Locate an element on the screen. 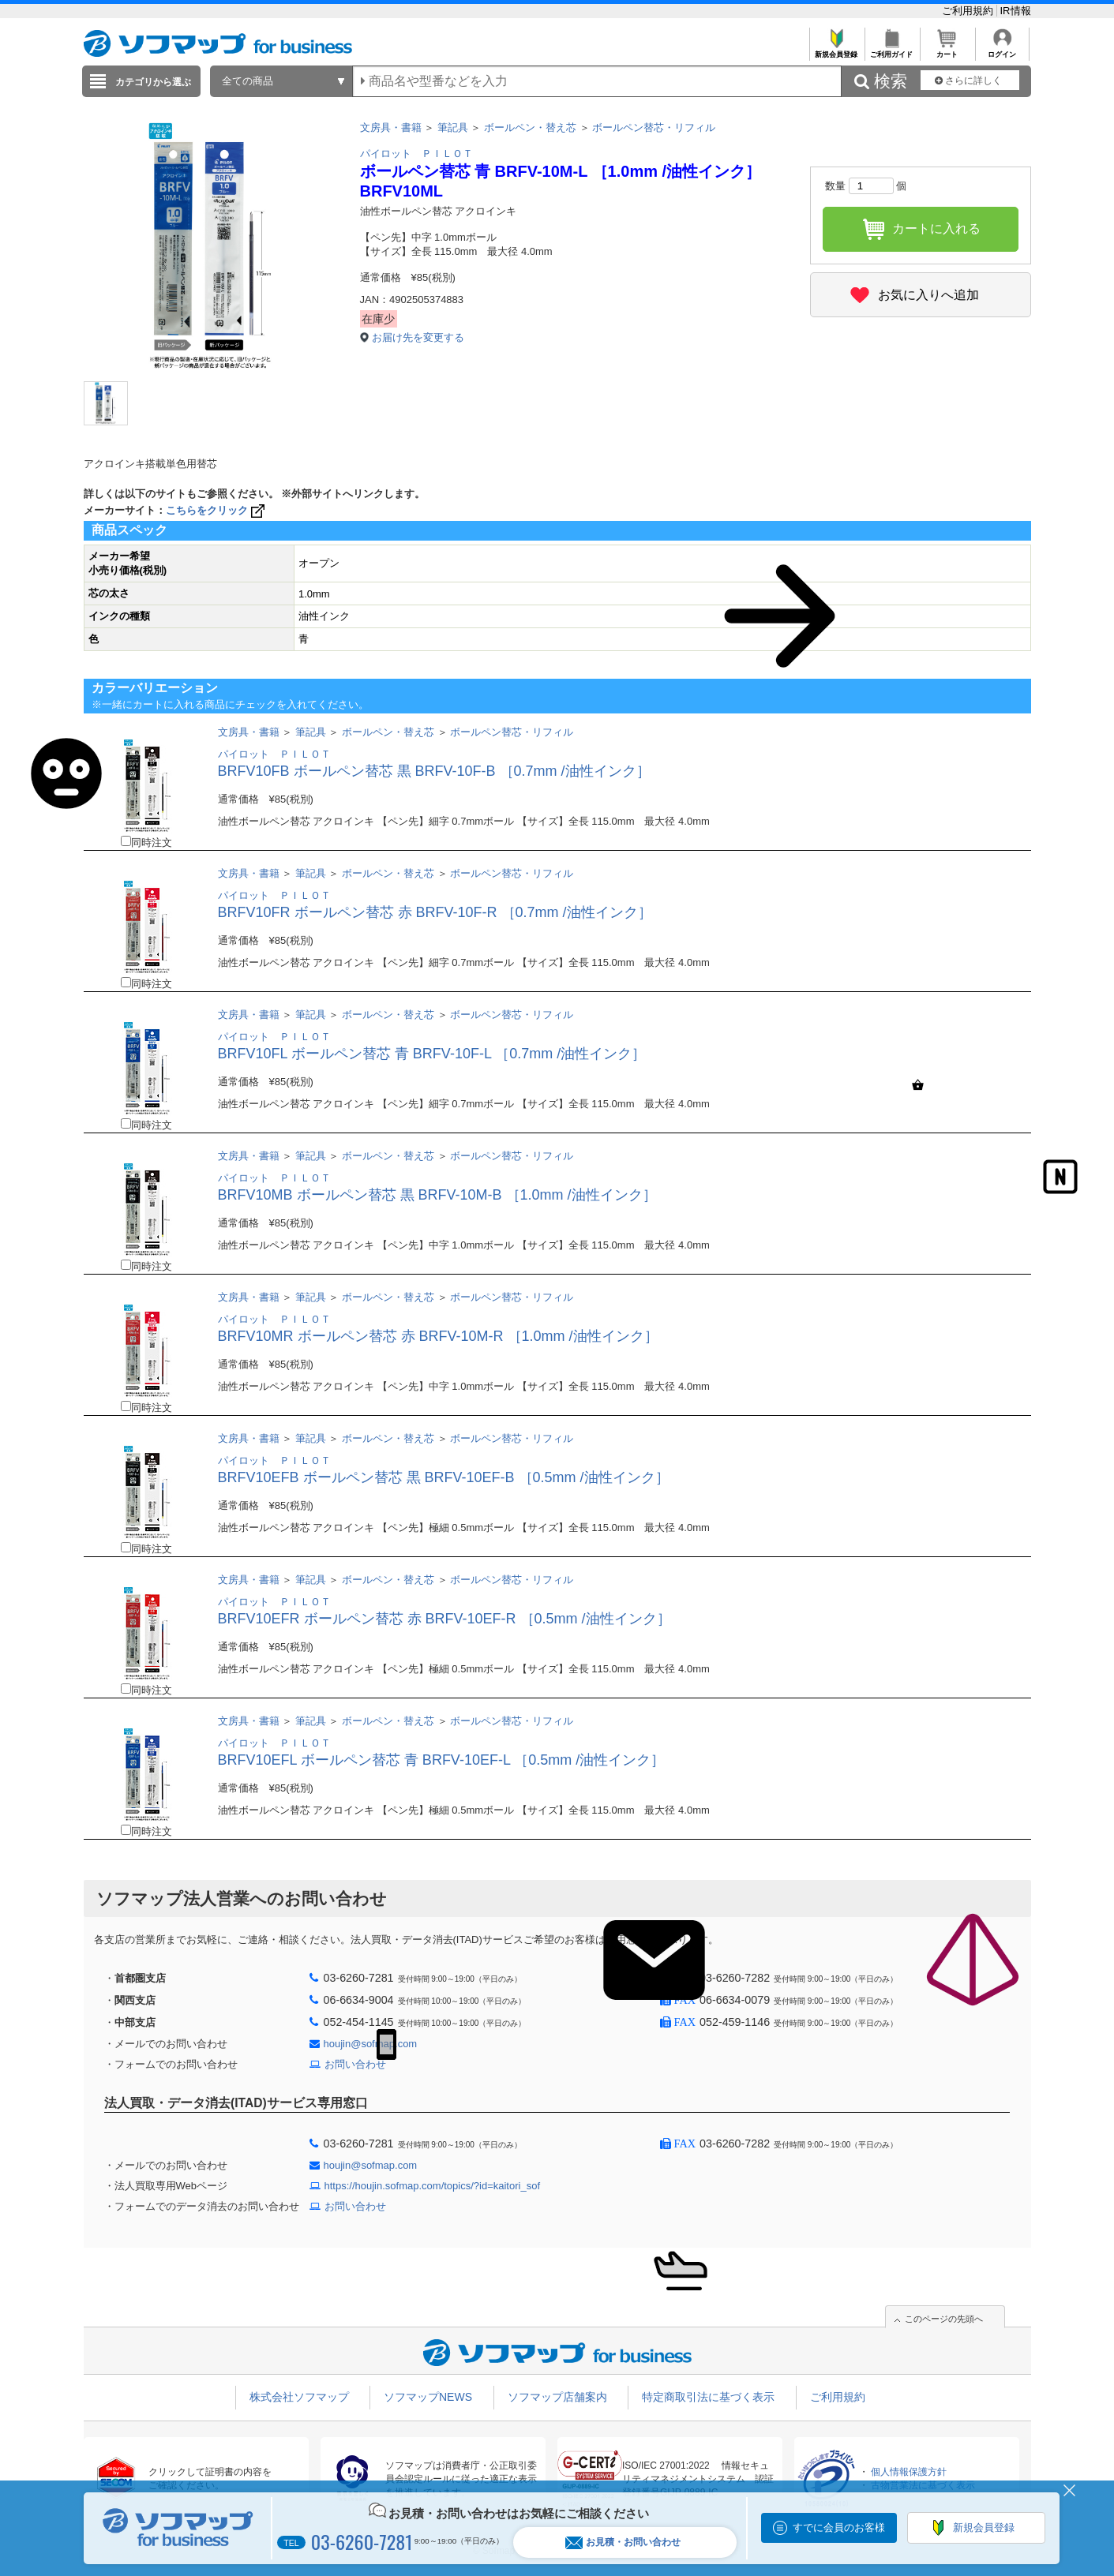  indicates an item starting with the letter N is located at coordinates (1060, 1177).